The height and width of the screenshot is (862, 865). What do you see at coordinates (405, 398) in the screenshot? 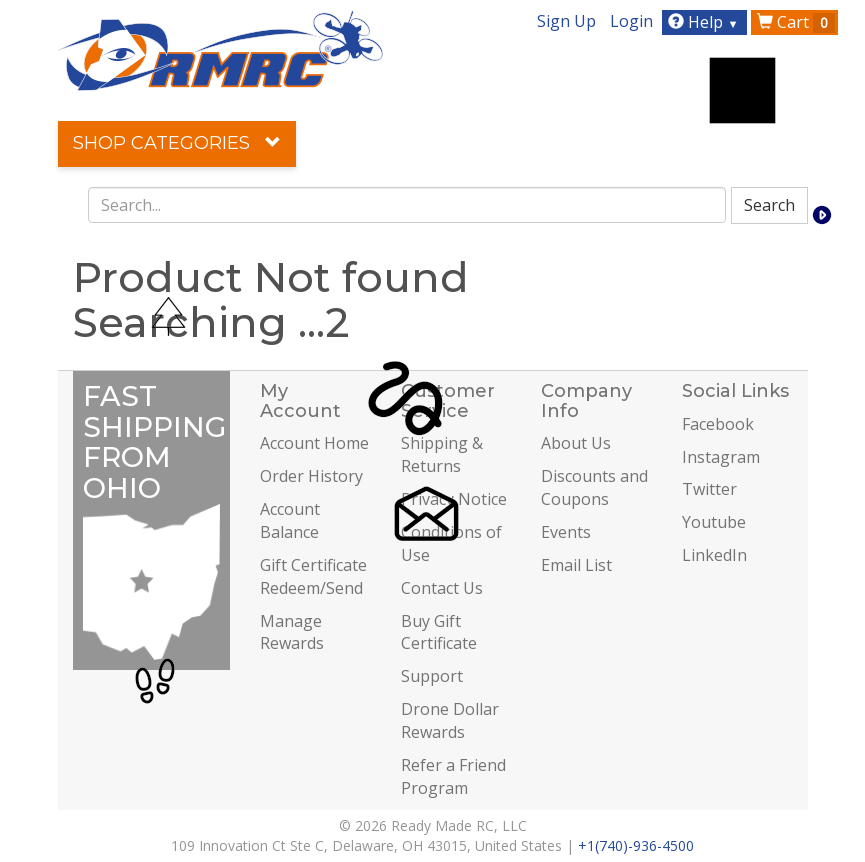
I see `decorative squiggle or flourish element` at bounding box center [405, 398].